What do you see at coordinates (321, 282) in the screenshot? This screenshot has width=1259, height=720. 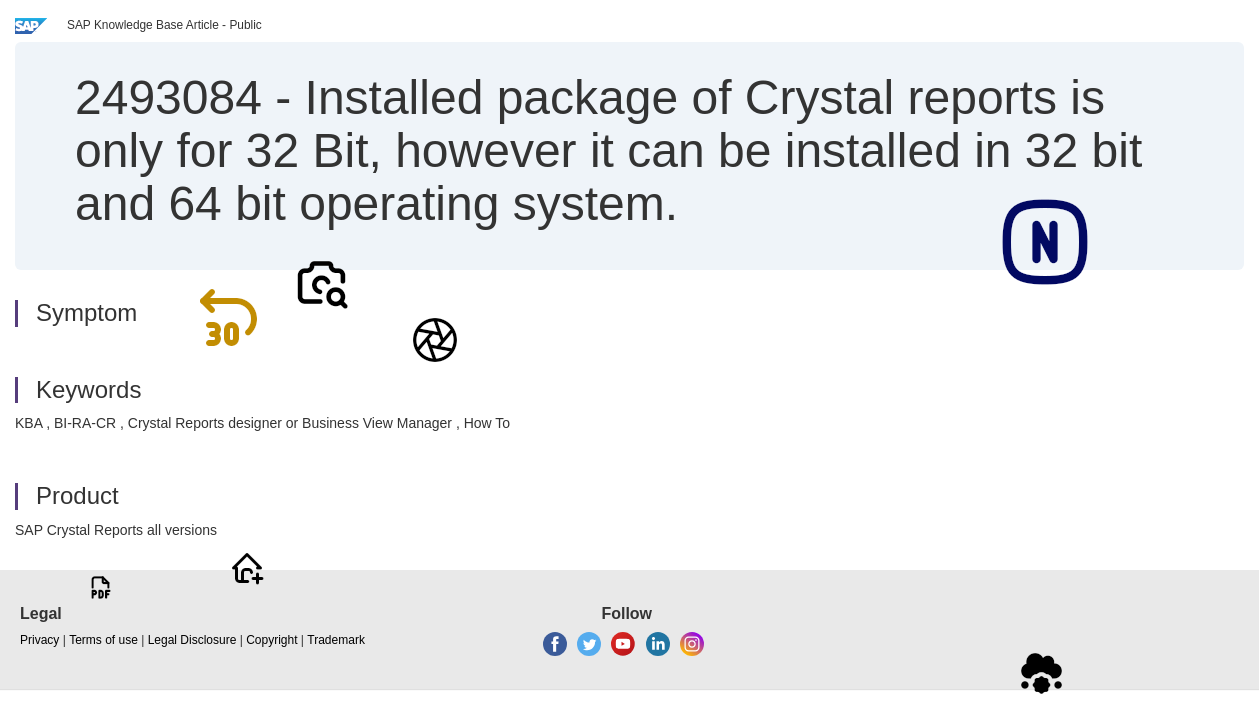 I see `search photos or images` at bounding box center [321, 282].